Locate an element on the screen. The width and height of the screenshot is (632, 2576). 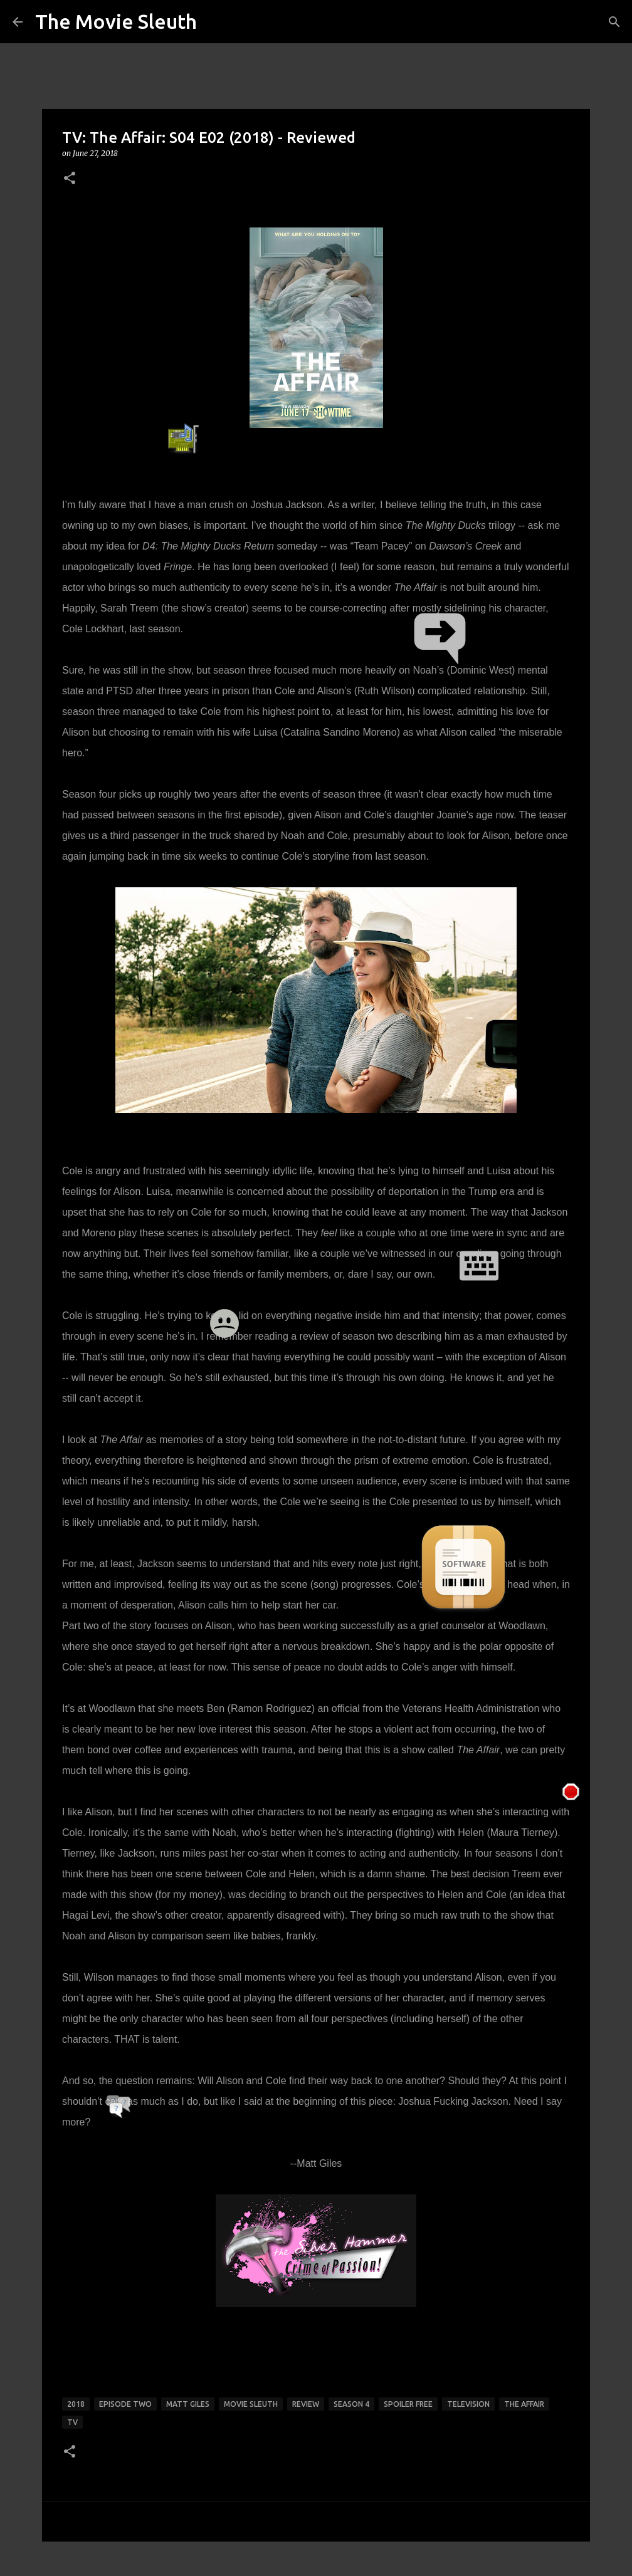
user is currently away or idle is located at coordinates (440, 639).